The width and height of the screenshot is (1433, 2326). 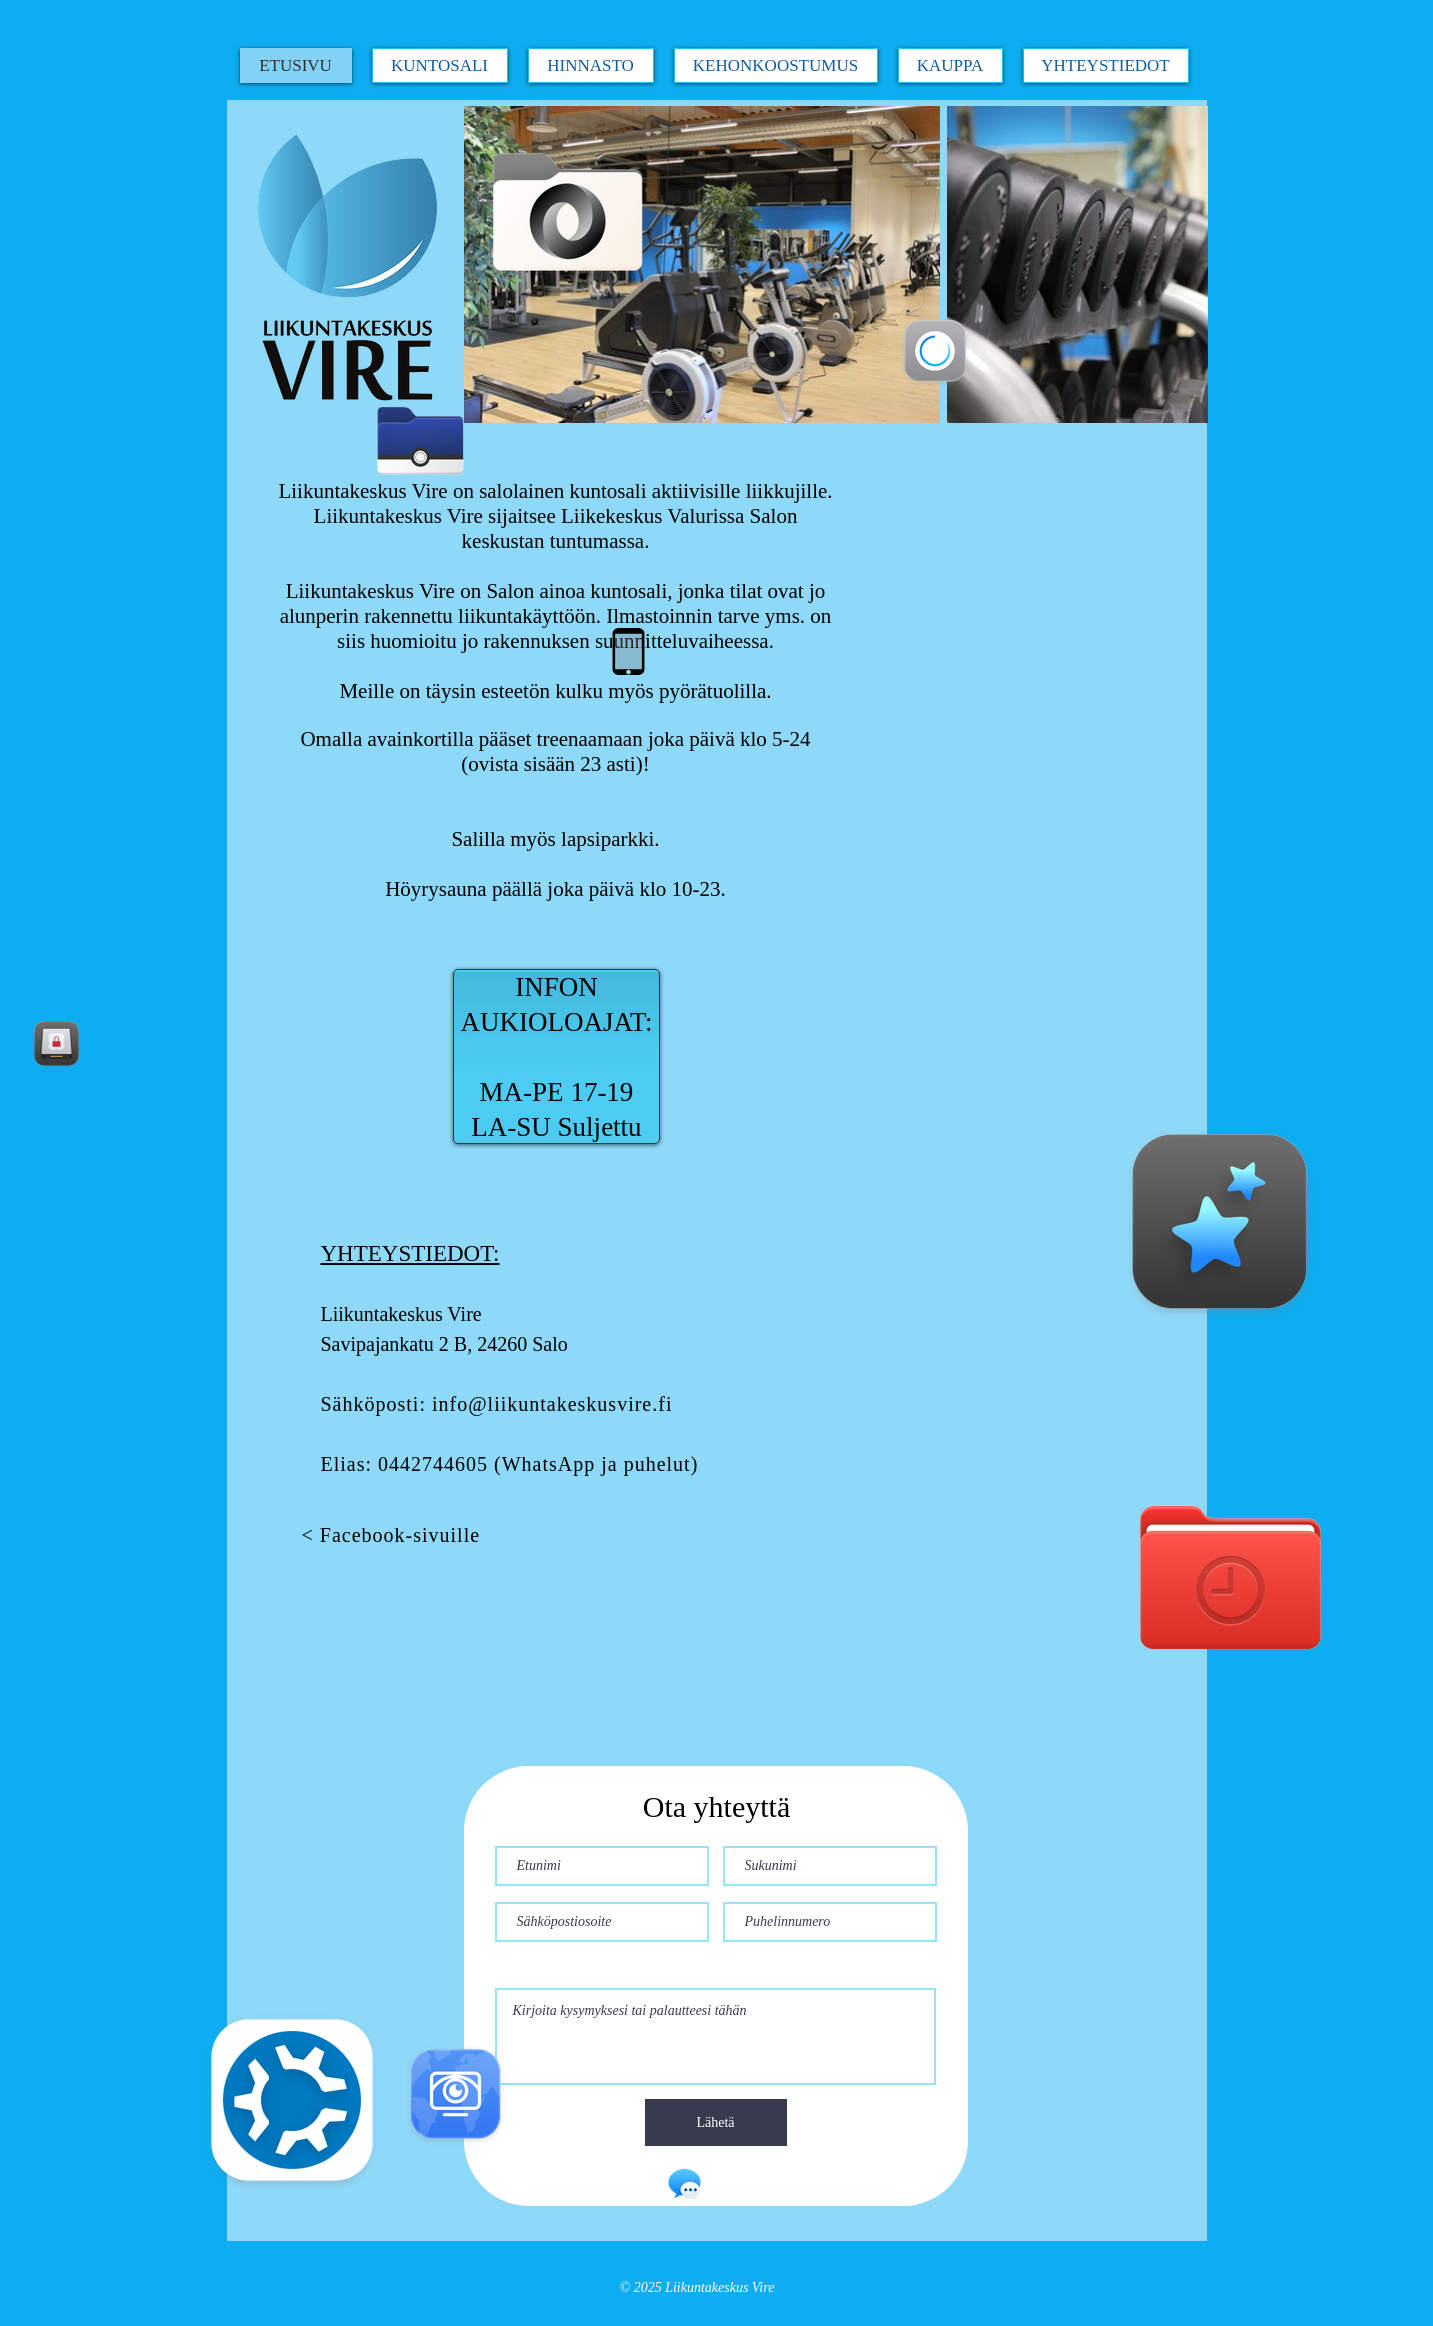 What do you see at coordinates (684, 2183) in the screenshot?
I see `open messages or chat application` at bounding box center [684, 2183].